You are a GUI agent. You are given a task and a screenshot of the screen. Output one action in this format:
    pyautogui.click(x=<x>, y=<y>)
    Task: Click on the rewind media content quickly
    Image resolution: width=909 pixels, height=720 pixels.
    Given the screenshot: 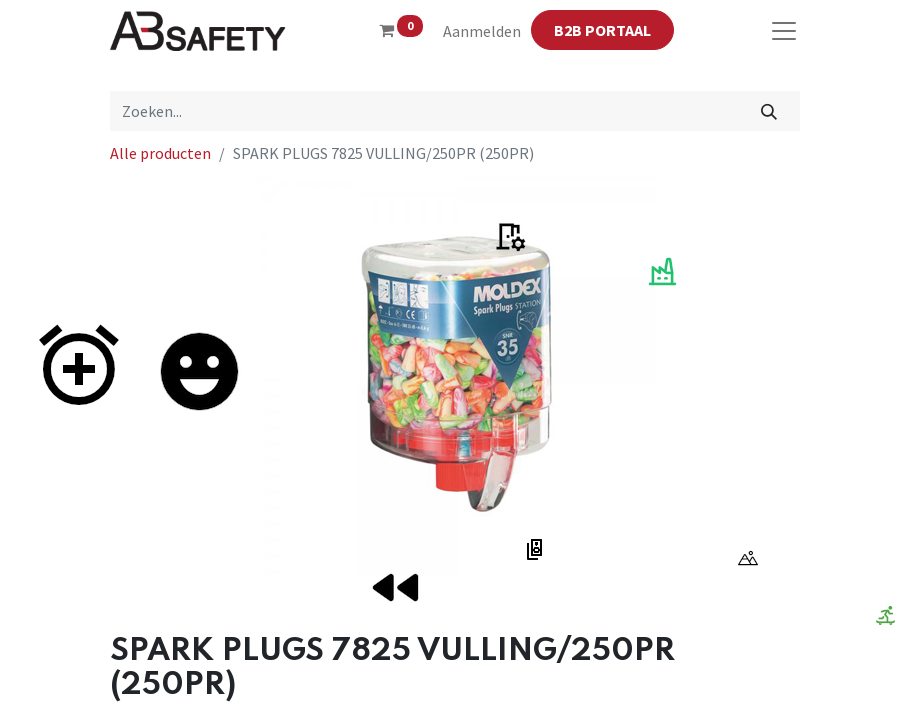 What is the action you would take?
    pyautogui.click(x=396, y=587)
    